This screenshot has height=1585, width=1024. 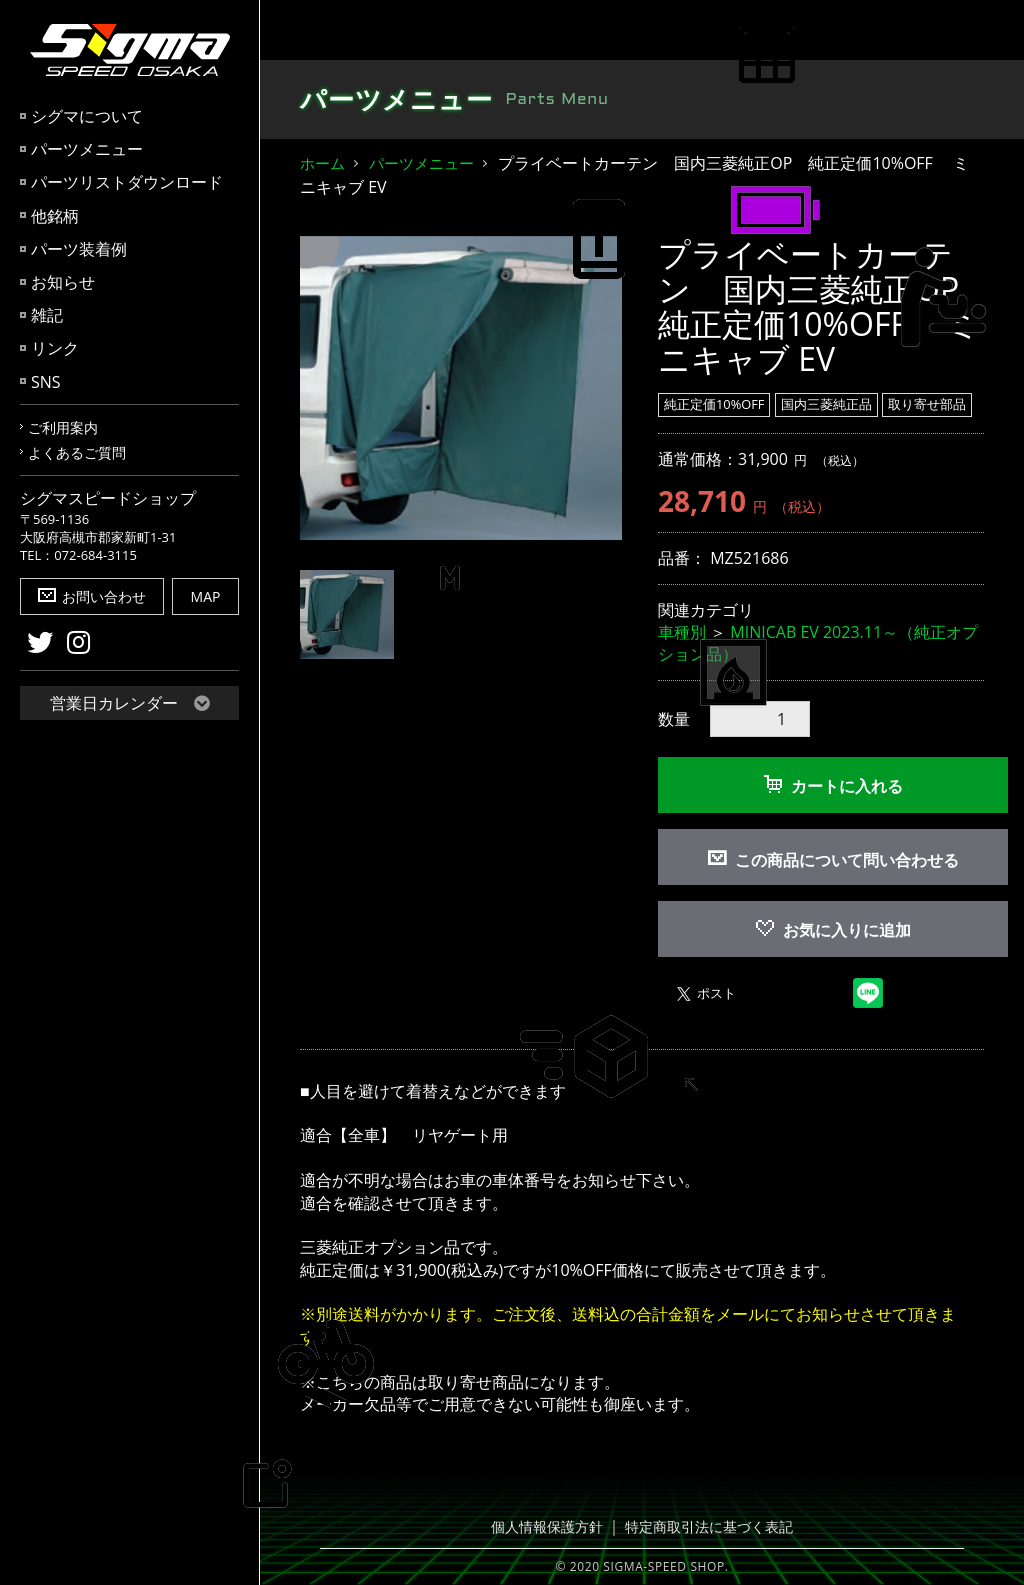 I want to click on indicates baby changing station nearby, so click(x=943, y=299).